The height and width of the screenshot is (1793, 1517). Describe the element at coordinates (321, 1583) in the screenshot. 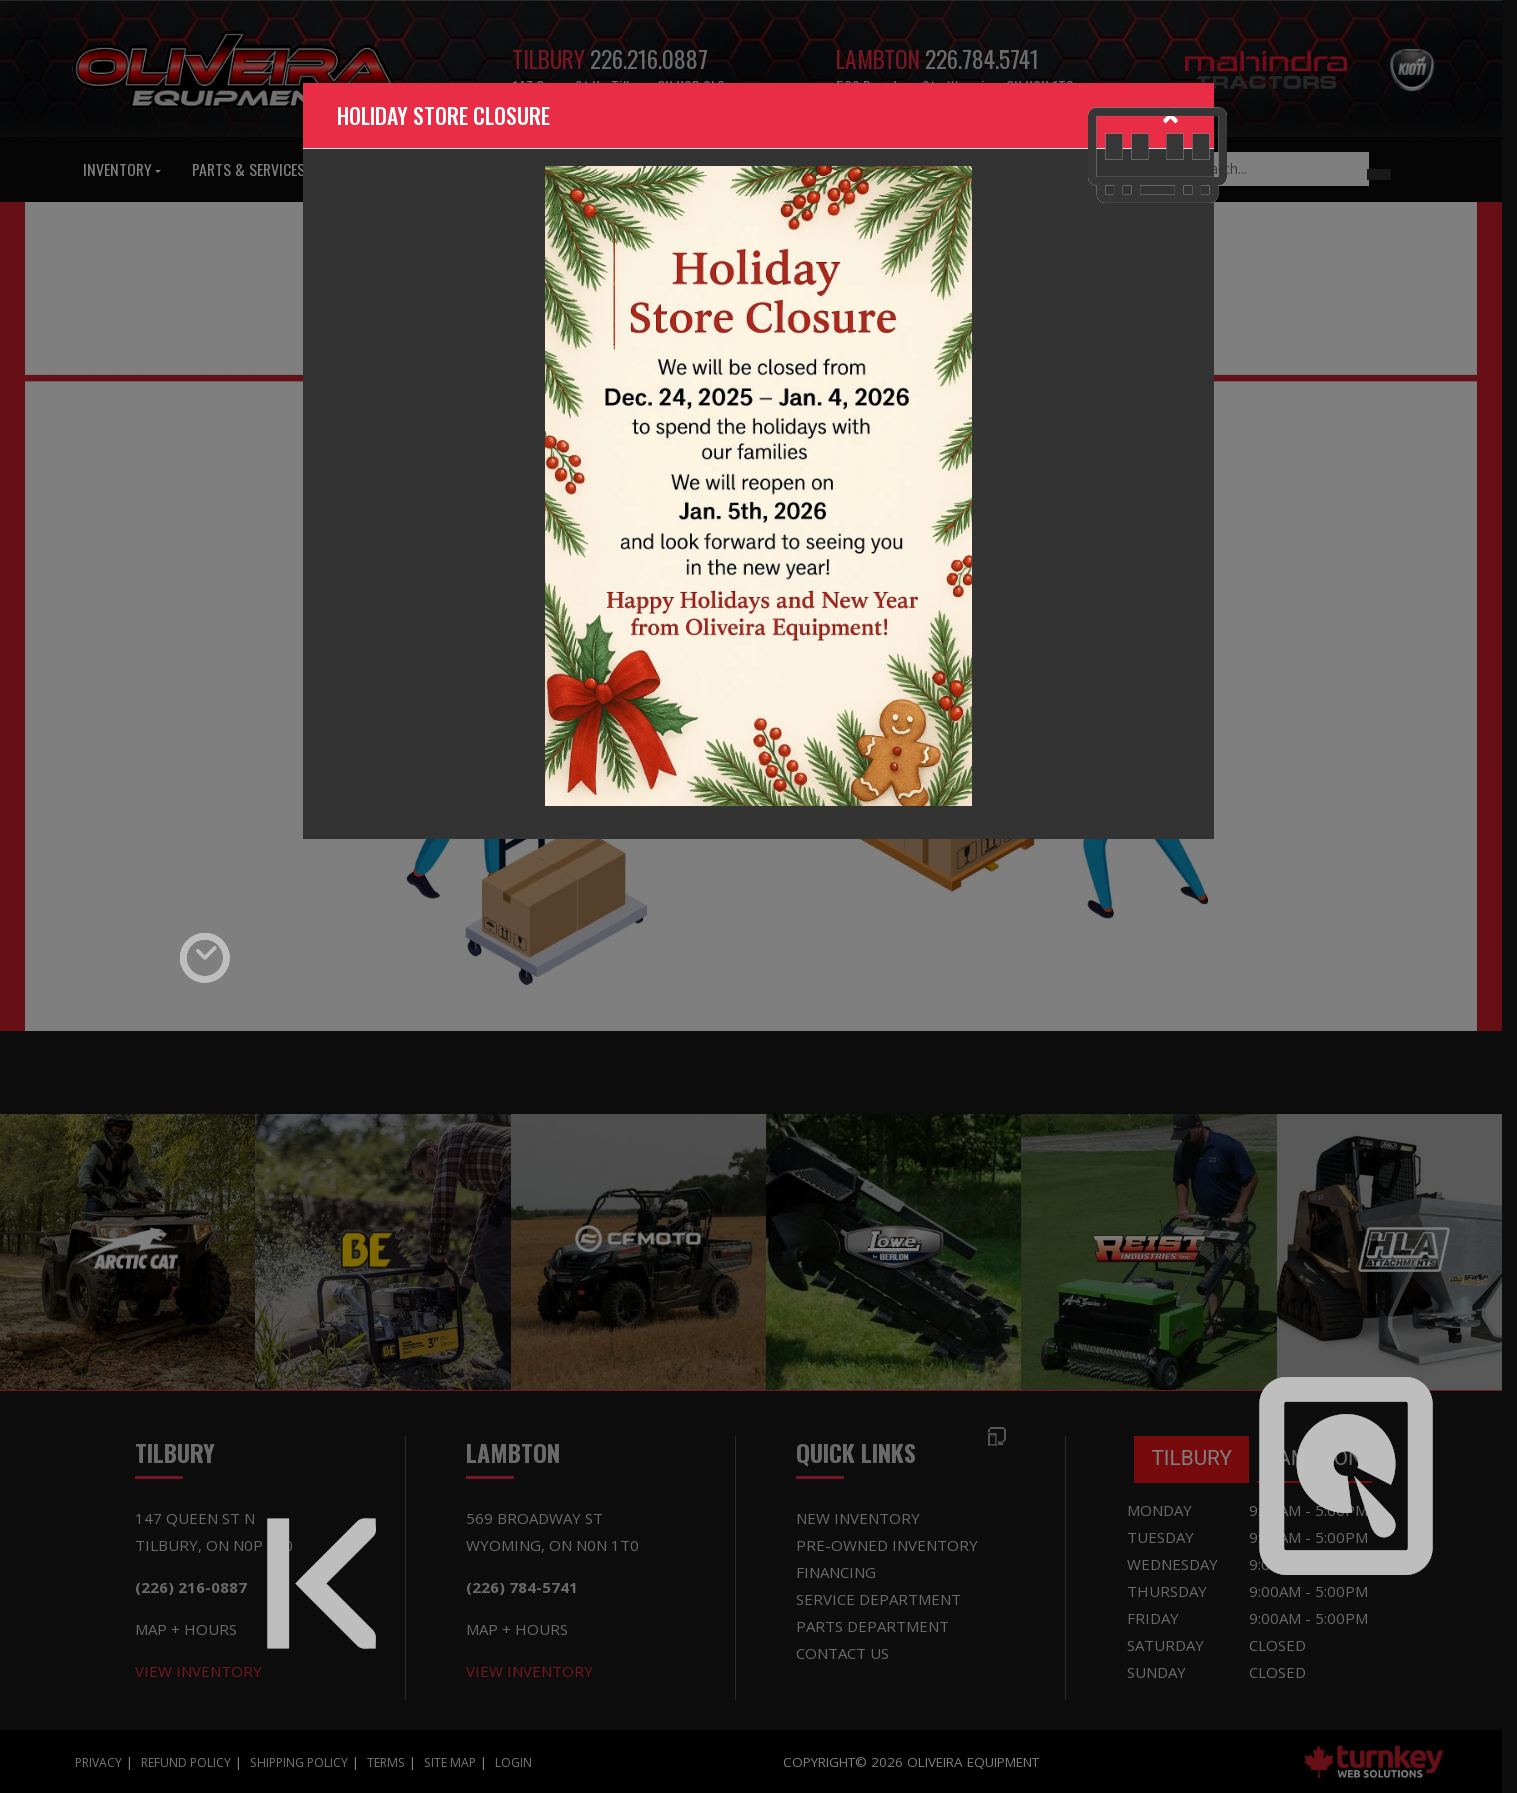

I see `go to first item in a list or sequence (right-to-left layout)` at that location.